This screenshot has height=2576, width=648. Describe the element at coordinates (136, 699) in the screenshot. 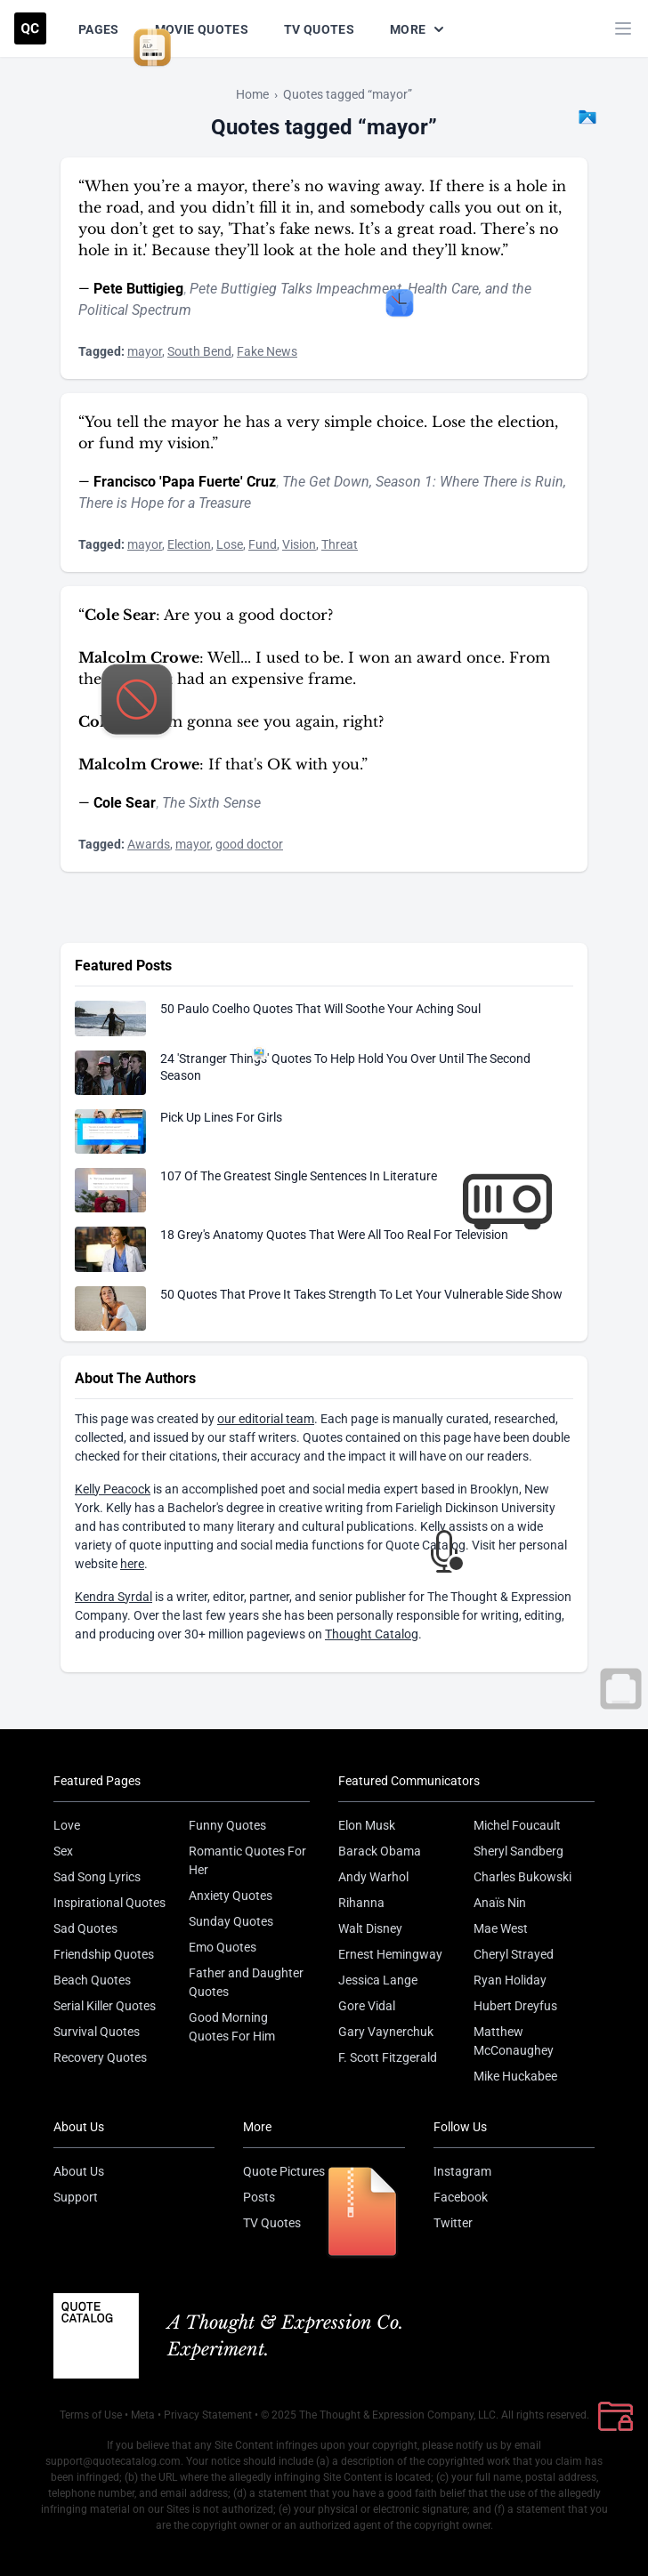

I see `indicates image failed to load` at that location.